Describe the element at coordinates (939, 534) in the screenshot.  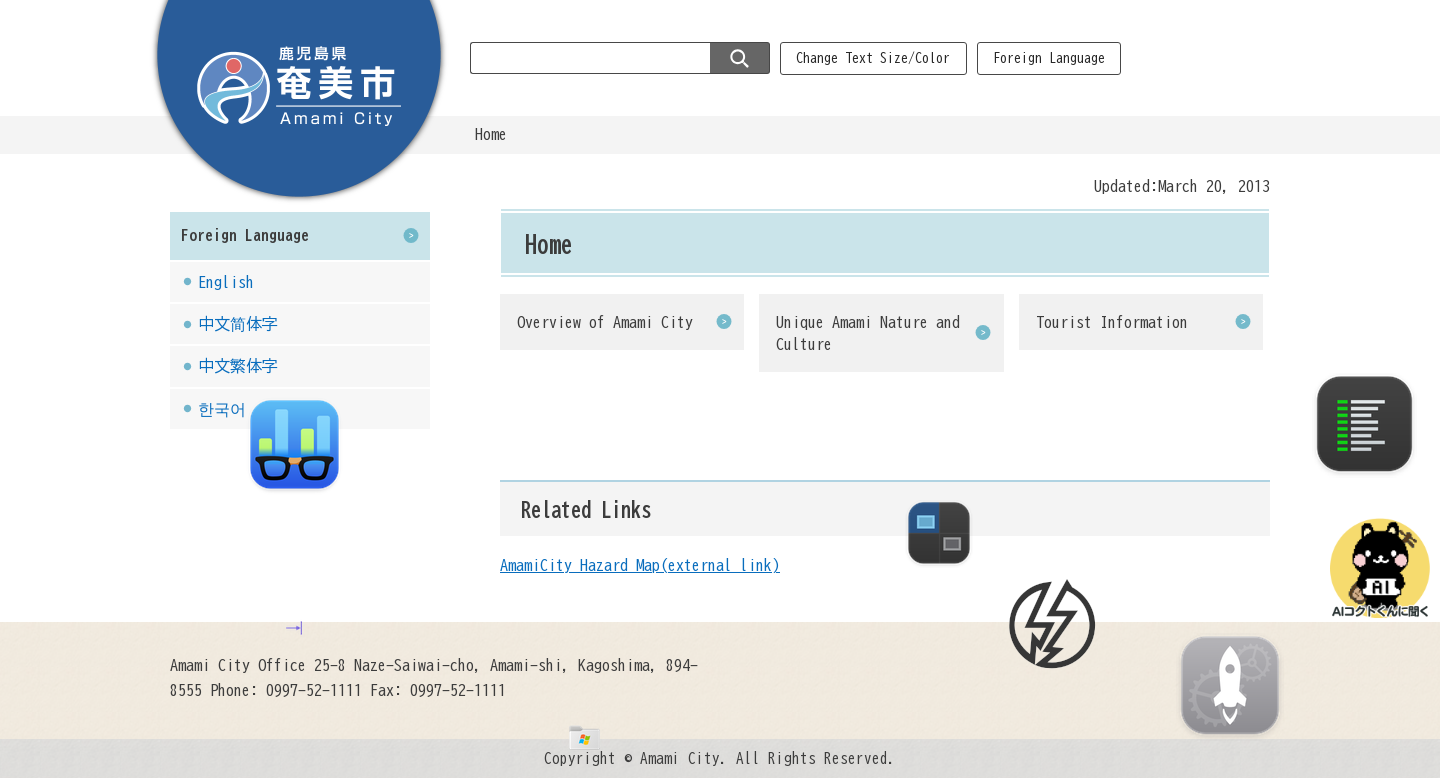
I see `access virtual desktop preferences` at that location.